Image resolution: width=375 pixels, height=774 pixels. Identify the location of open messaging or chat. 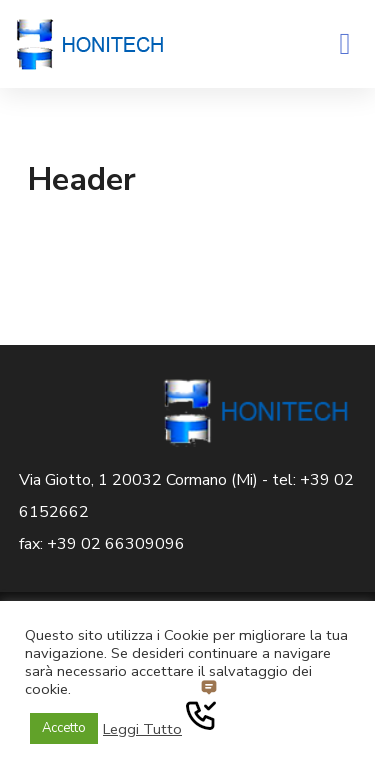
(209, 687).